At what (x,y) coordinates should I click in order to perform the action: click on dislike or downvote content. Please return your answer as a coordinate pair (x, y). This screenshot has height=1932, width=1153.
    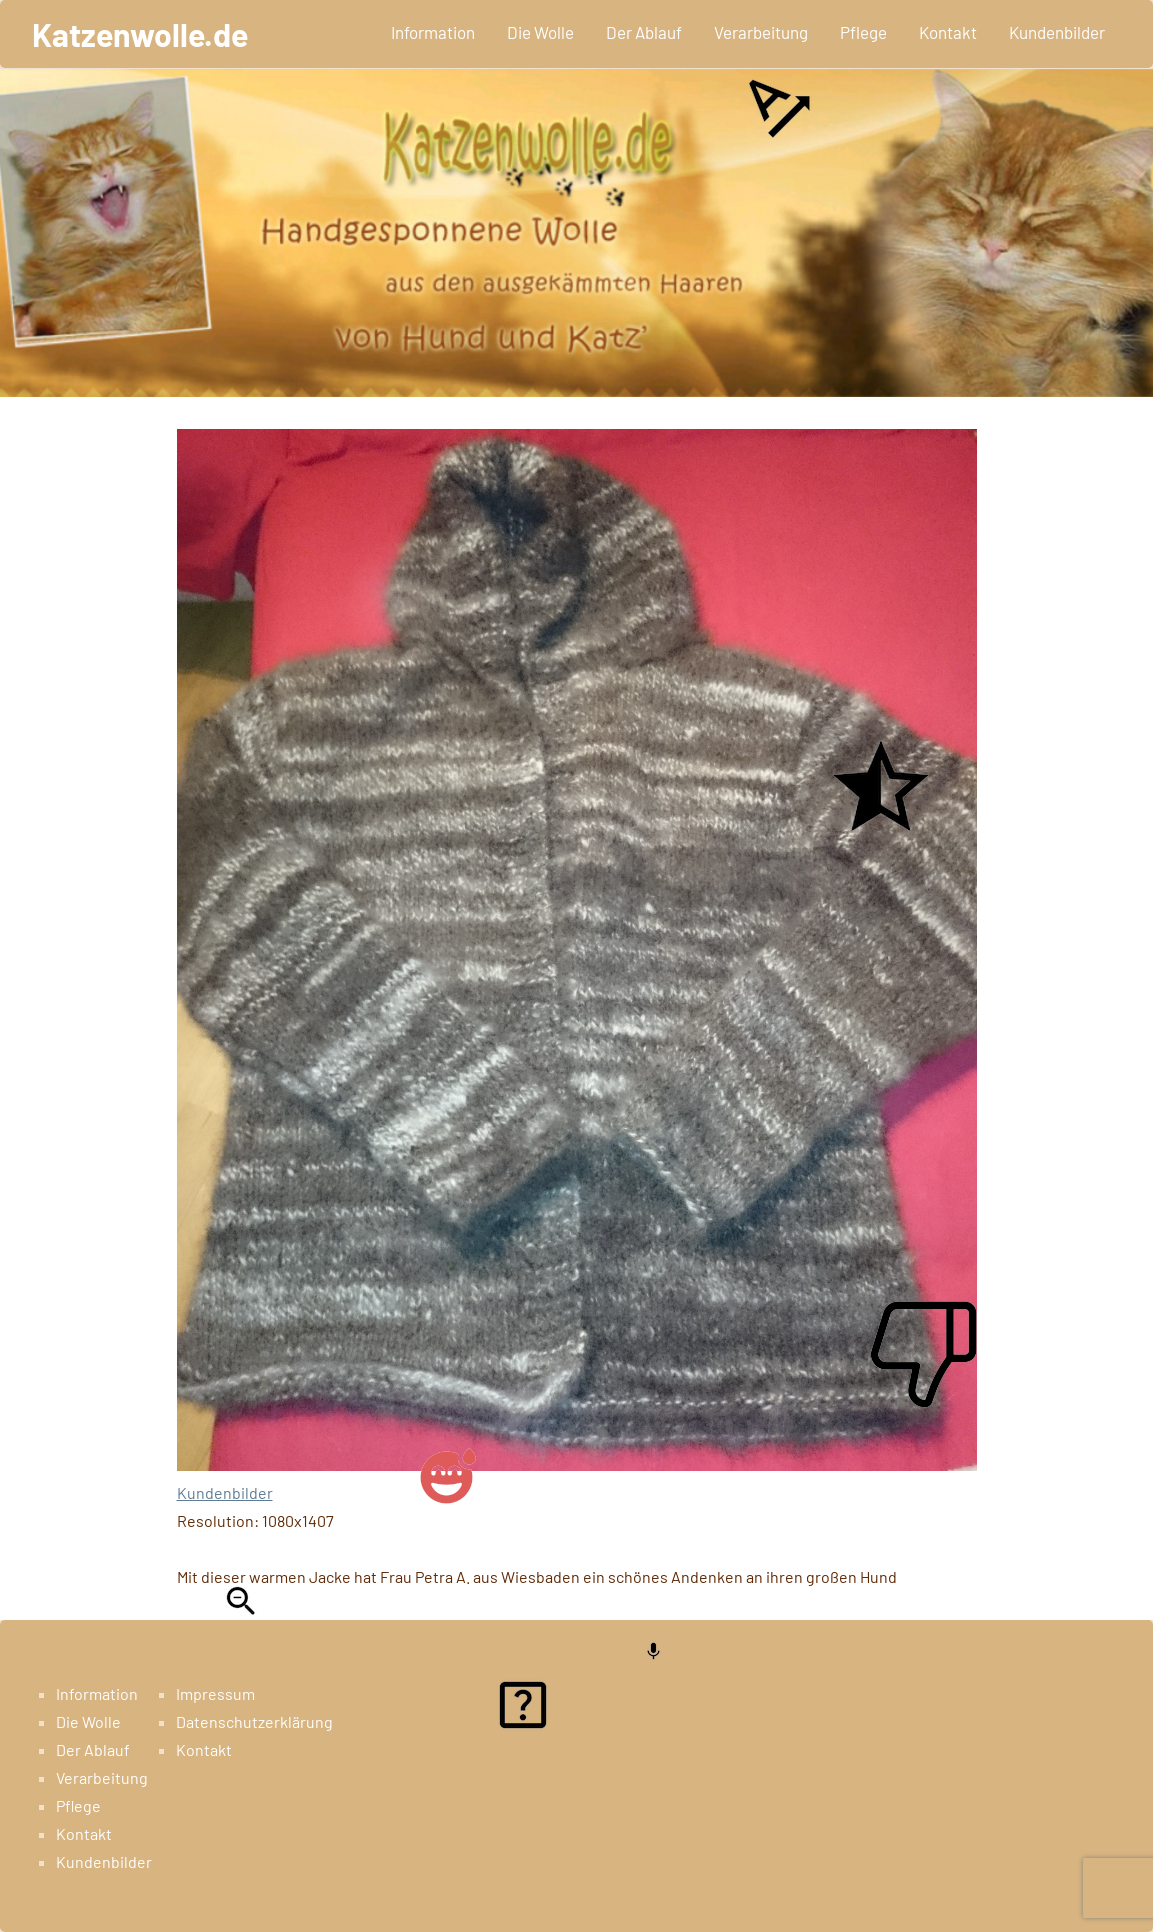
    Looking at the image, I should click on (923, 1354).